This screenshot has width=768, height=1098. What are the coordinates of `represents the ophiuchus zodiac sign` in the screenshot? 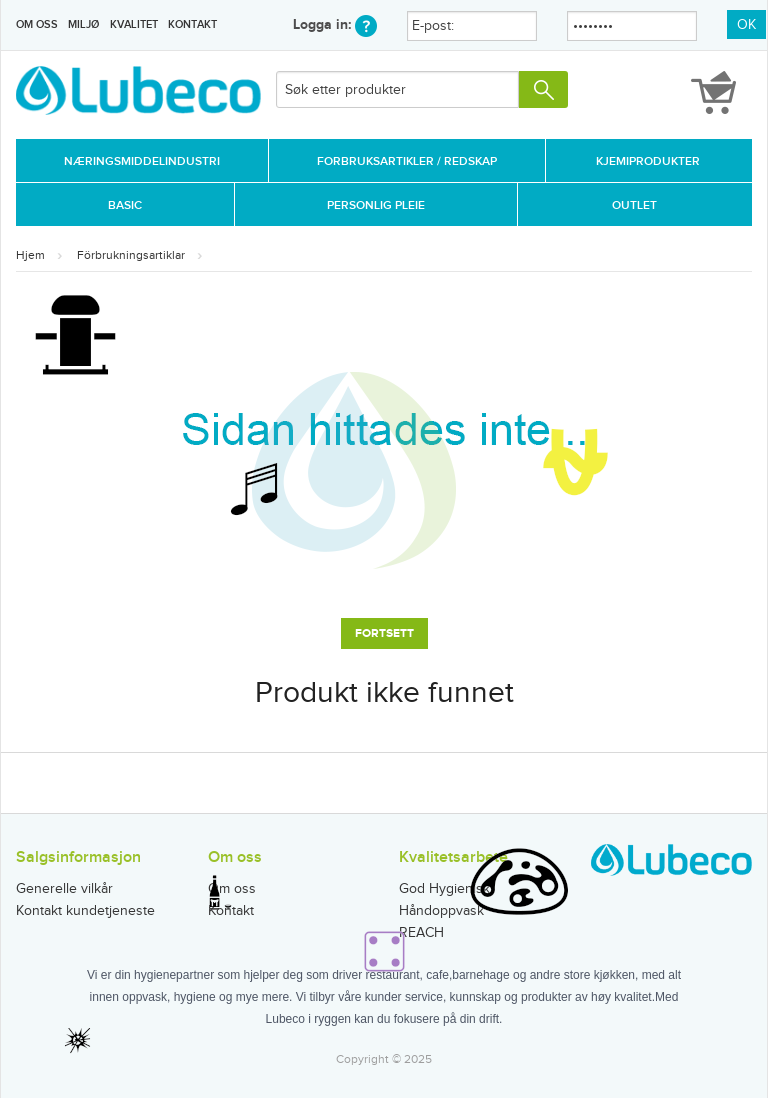 It's located at (575, 461).